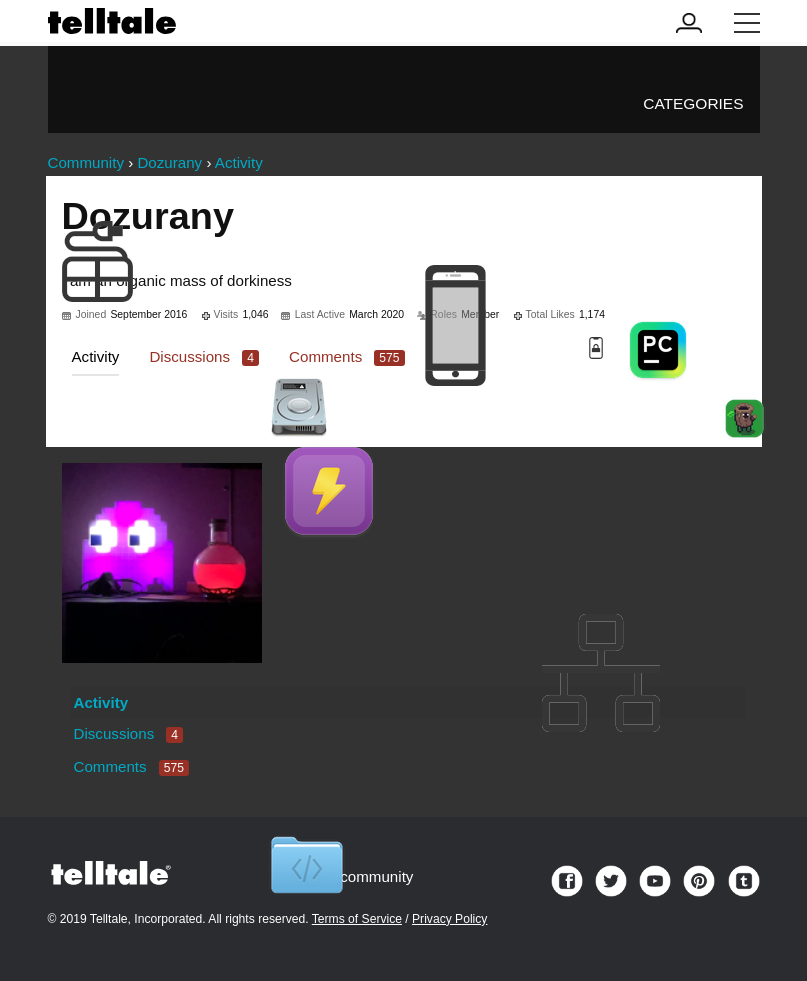  What do you see at coordinates (601, 673) in the screenshot?
I see `view wired network connections` at bounding box center [601, 673].